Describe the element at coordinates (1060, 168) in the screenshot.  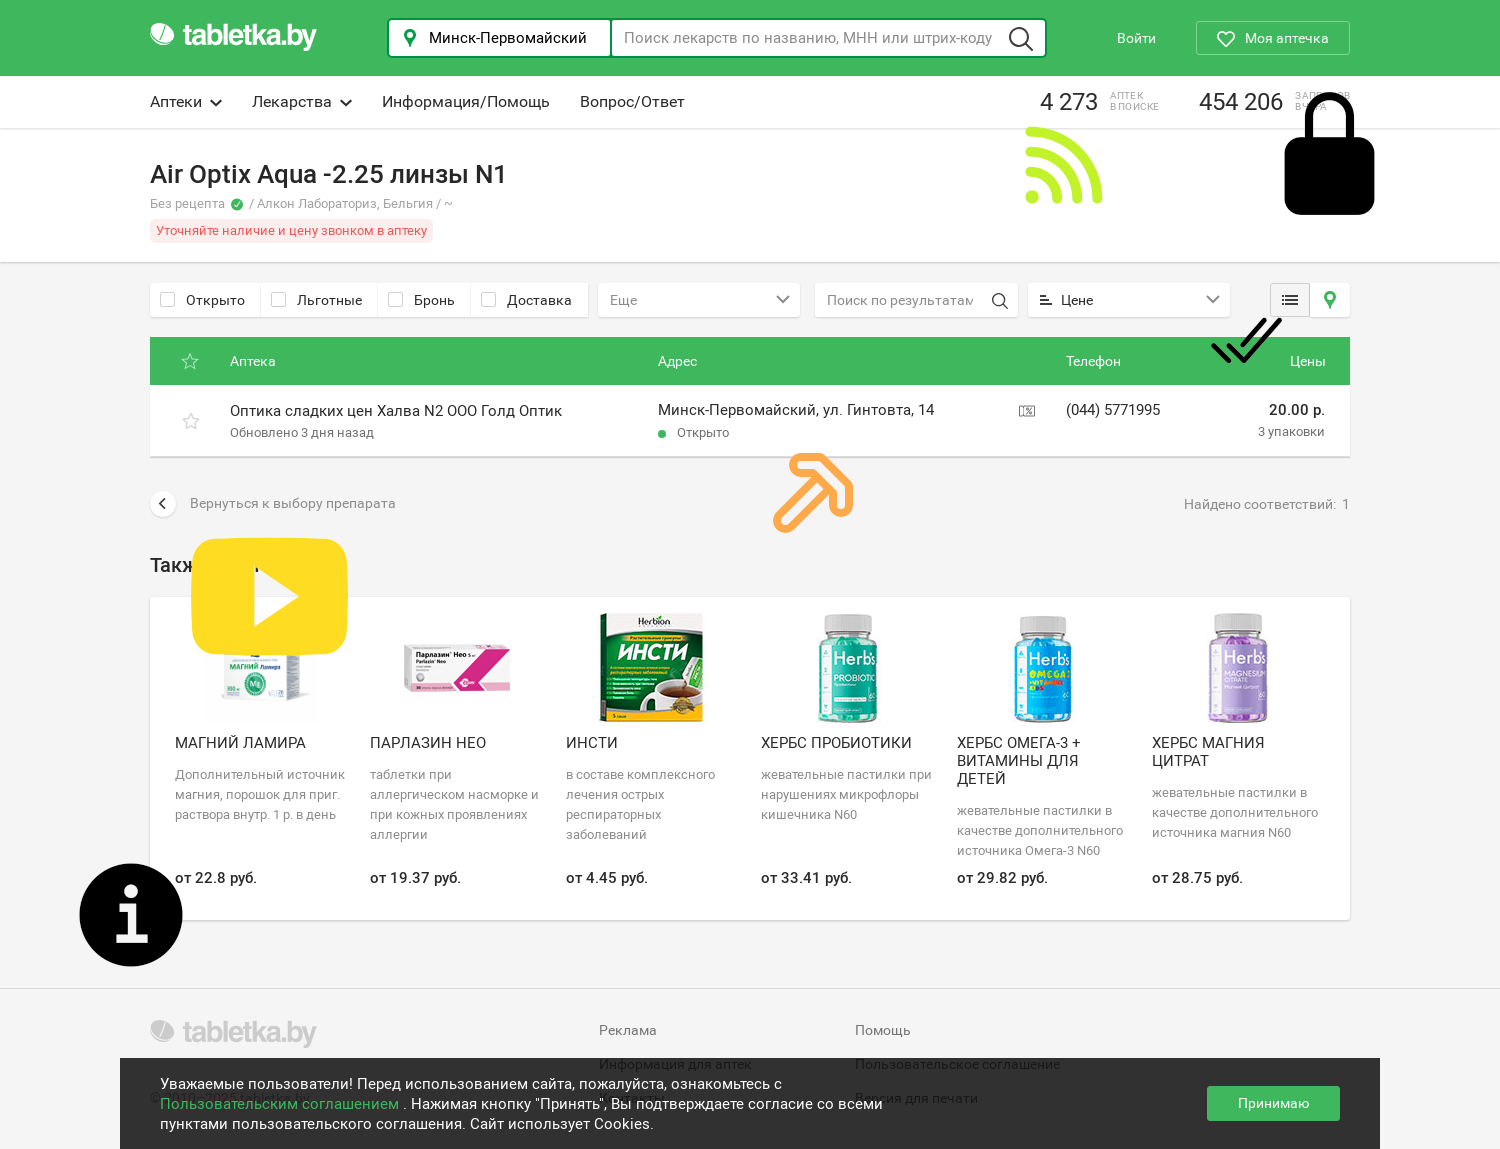
I see `subscribe to RSS feed` at that location.